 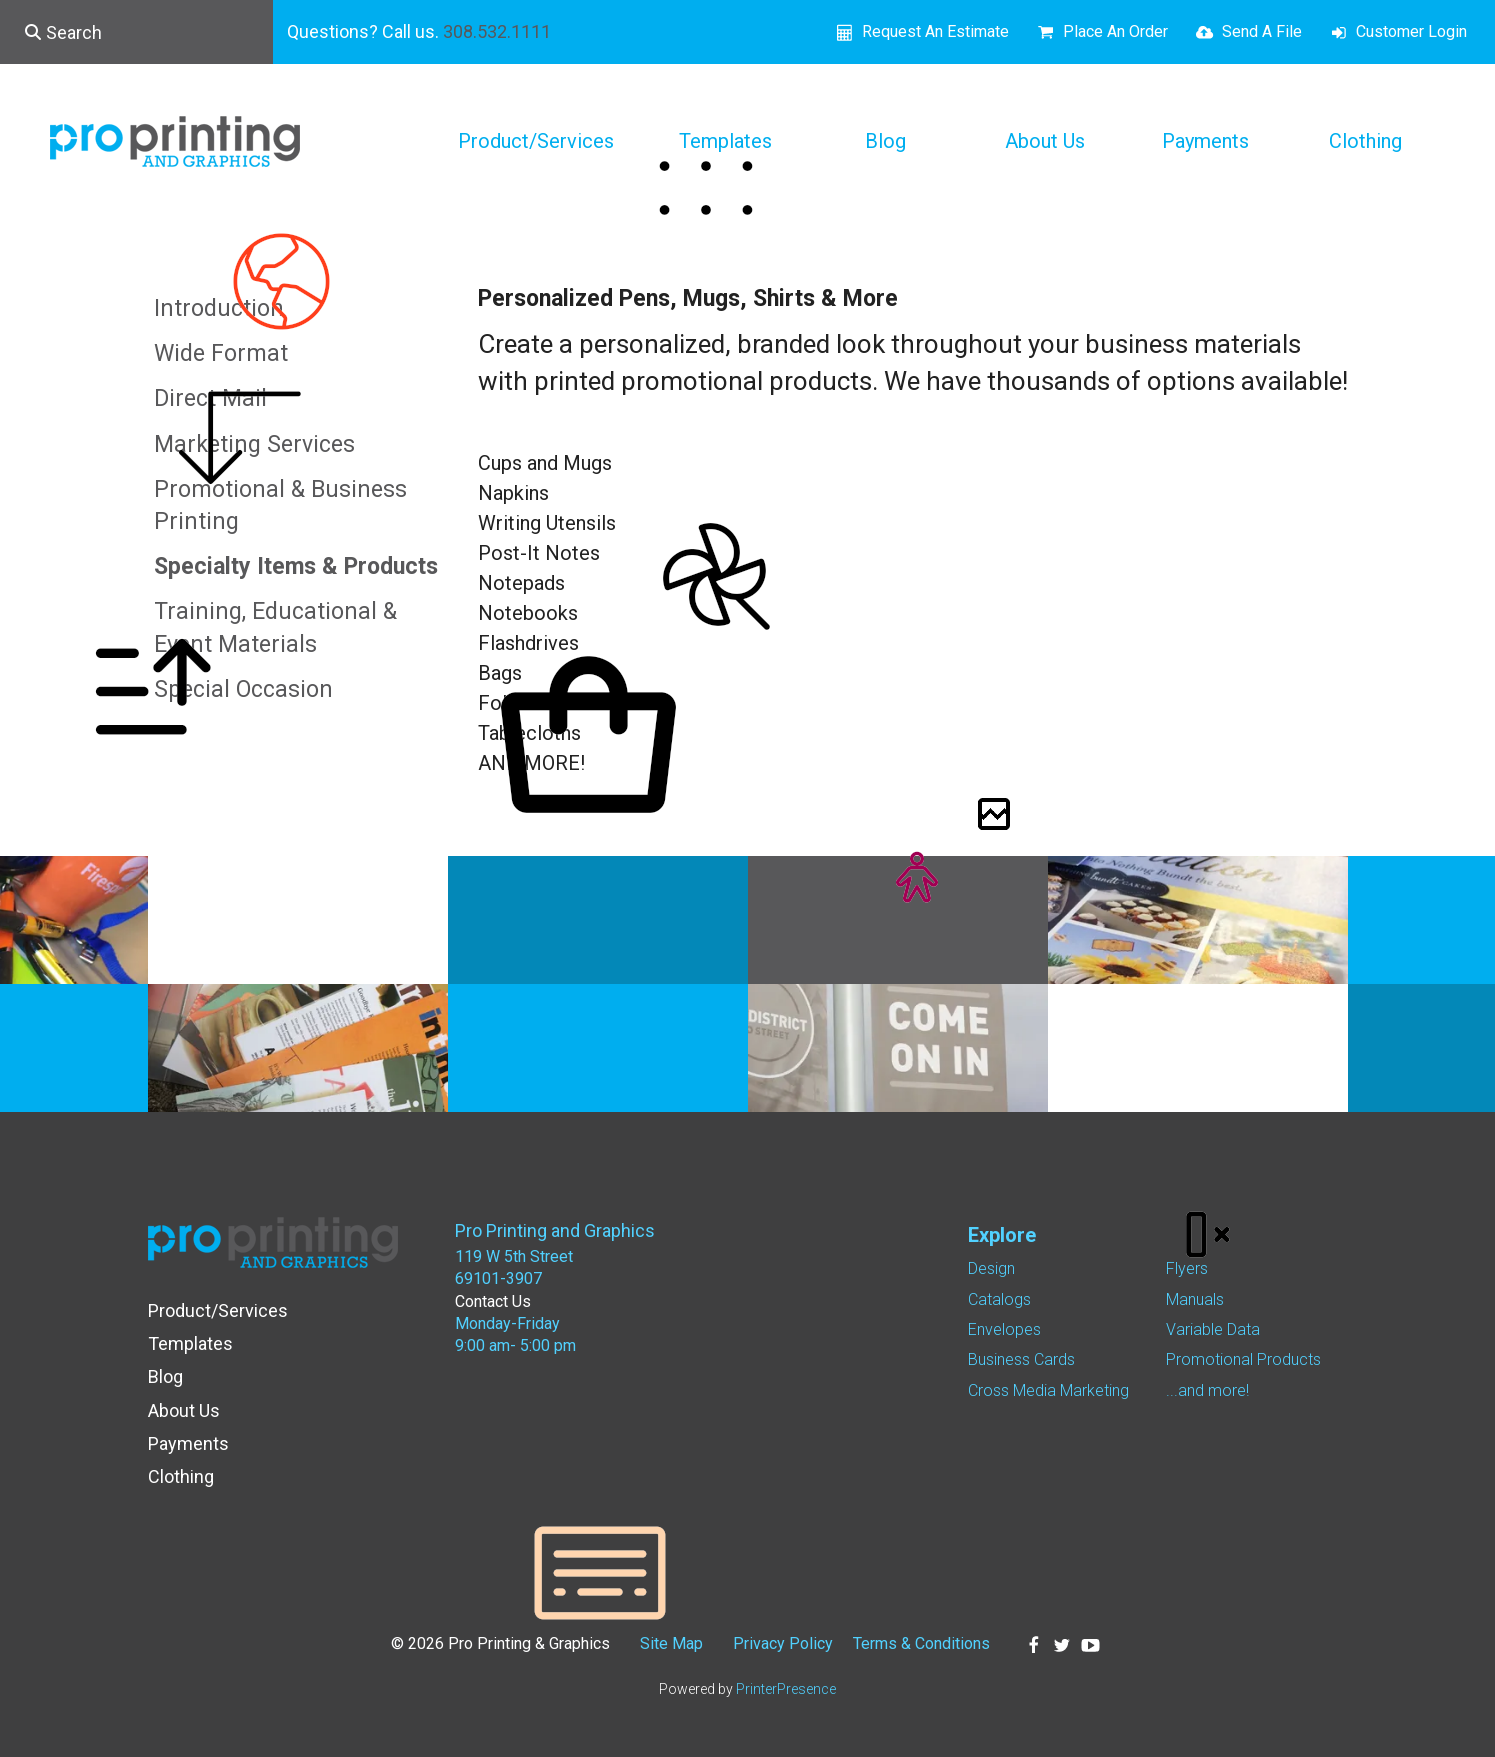 What do you see at coordinates (588, 743) in the screenshot?
I see `view your shopping bag` at bounding box center [588, 743].